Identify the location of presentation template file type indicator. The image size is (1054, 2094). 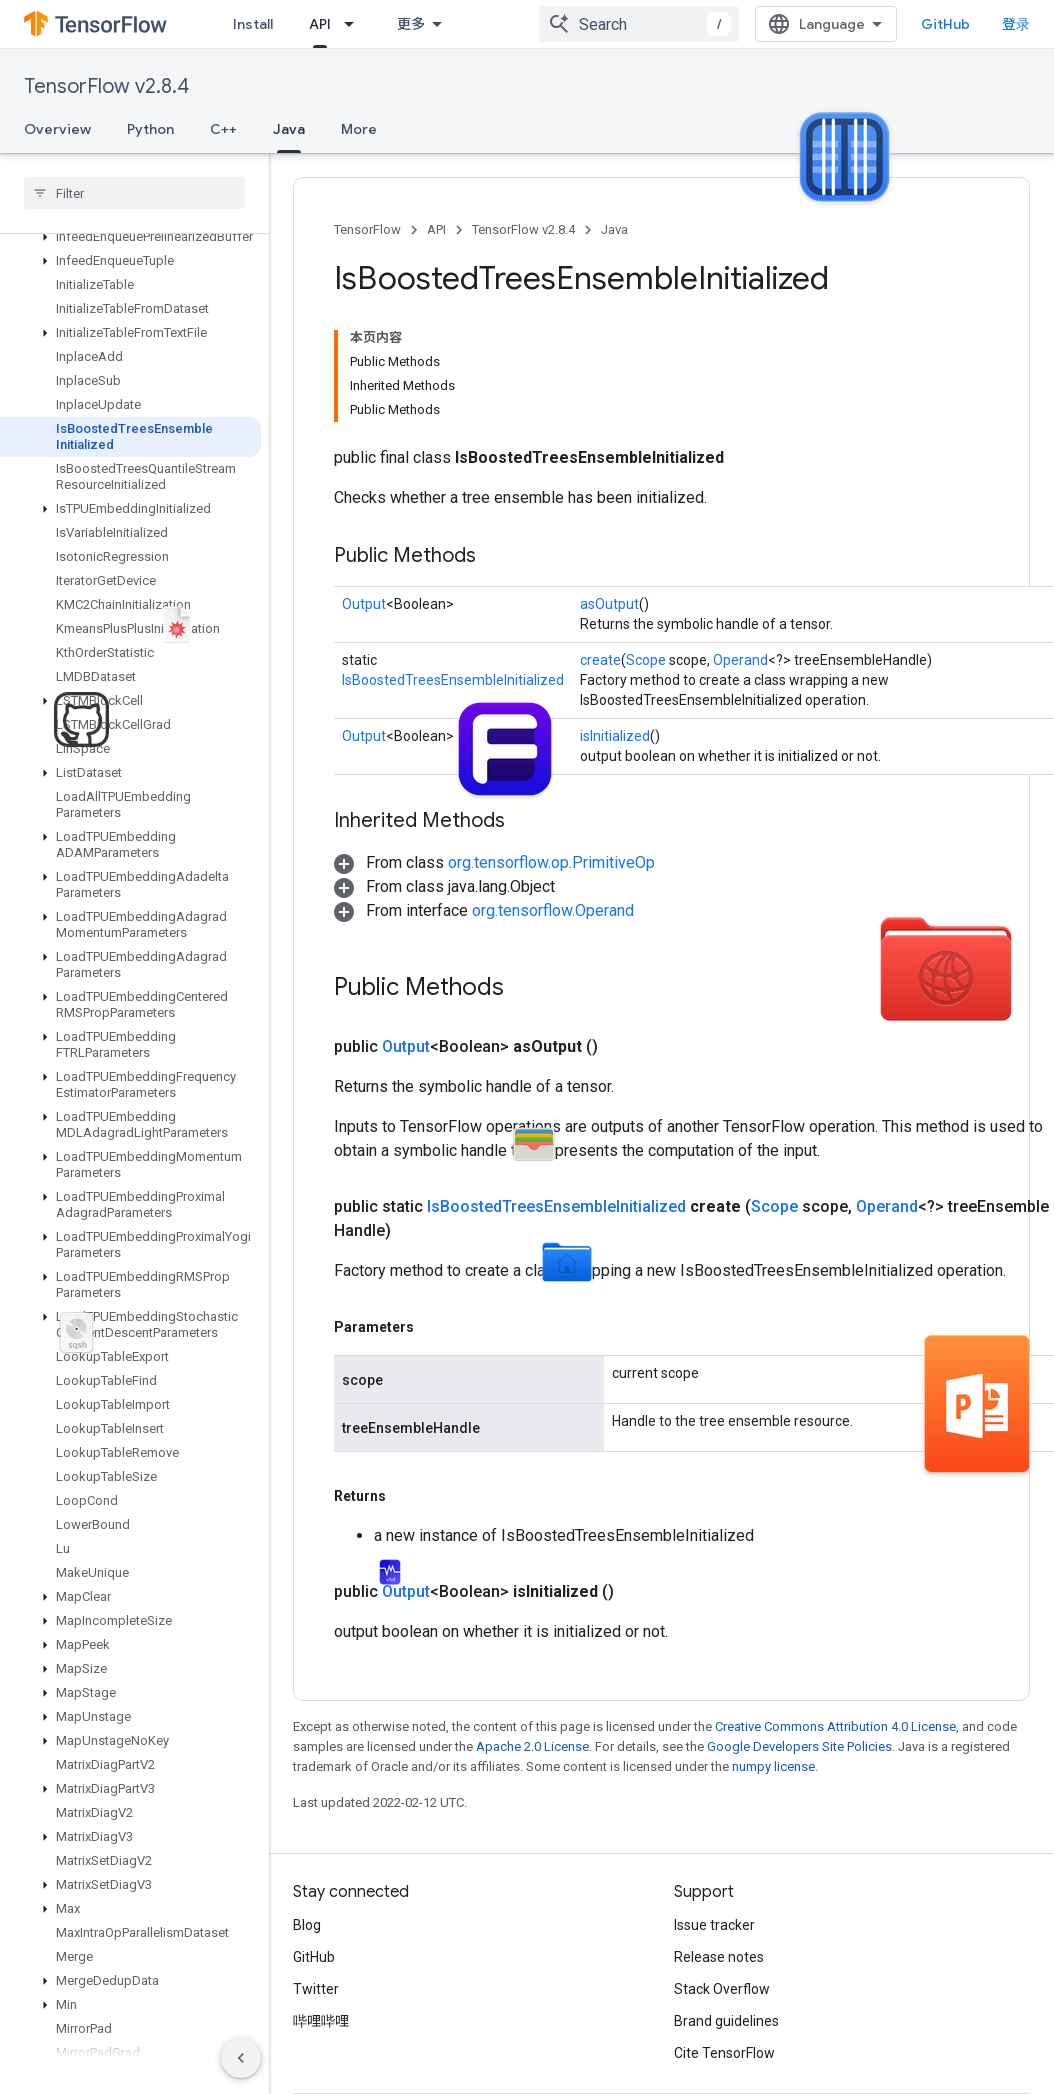
(977, 1406).